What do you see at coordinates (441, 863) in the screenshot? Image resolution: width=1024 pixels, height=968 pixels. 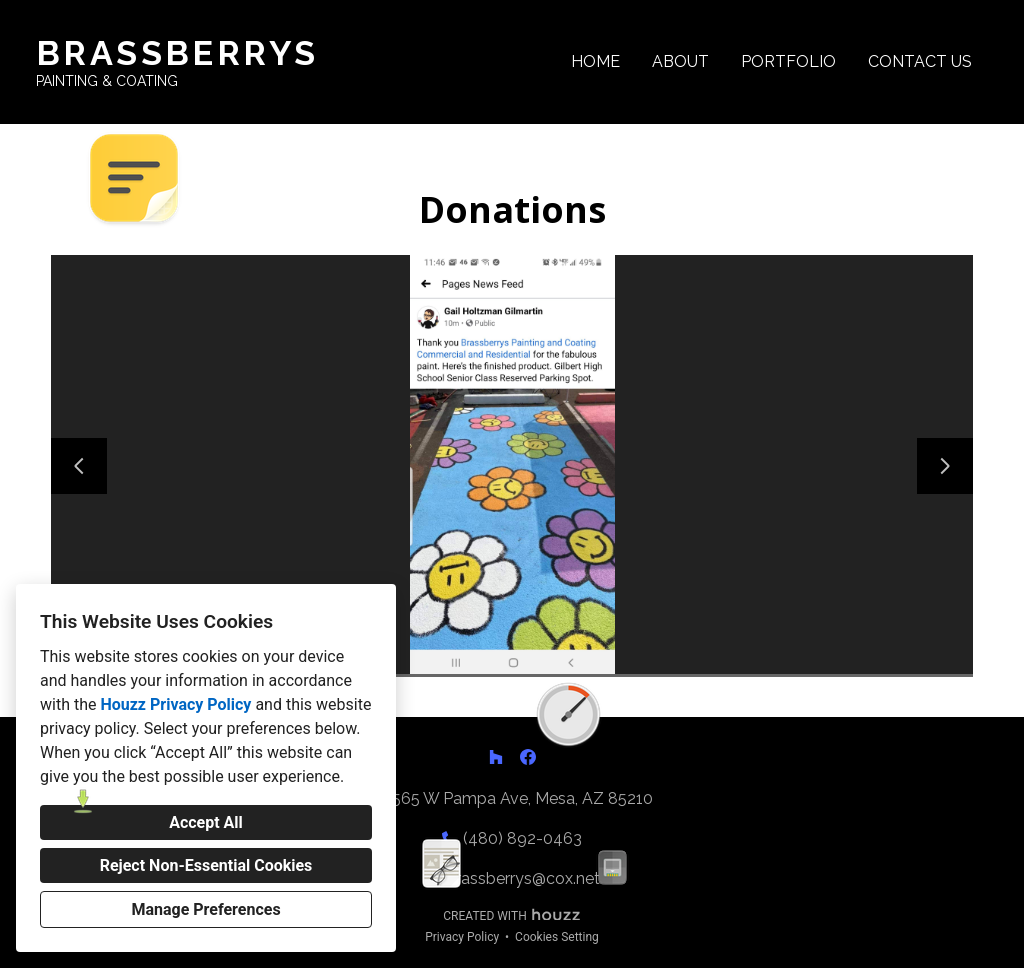 I see `open the documents app` at bounding box center [441, 863].